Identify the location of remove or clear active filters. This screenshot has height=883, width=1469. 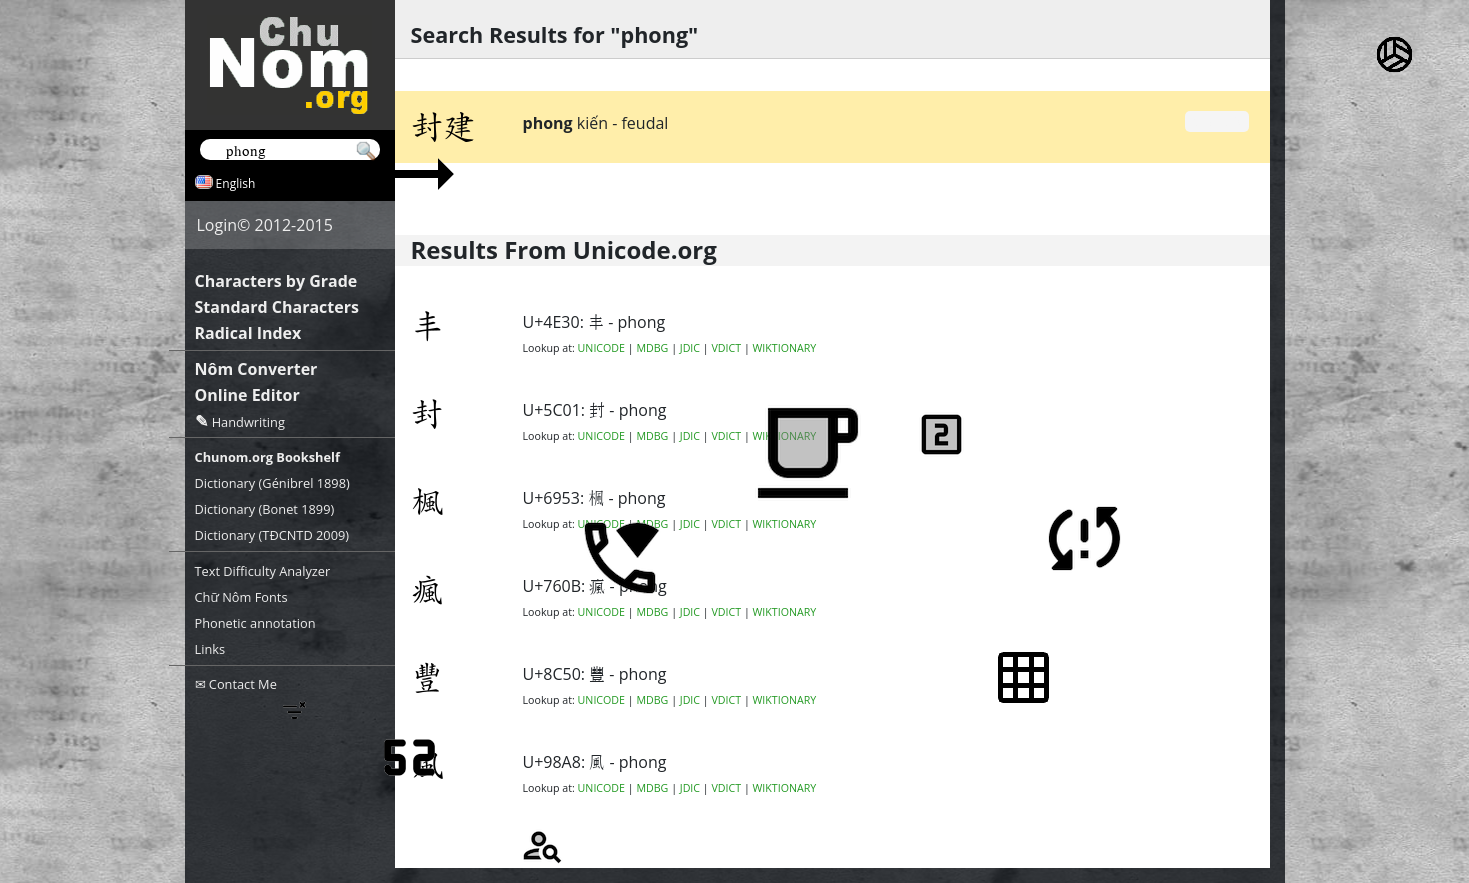
(294, 712).